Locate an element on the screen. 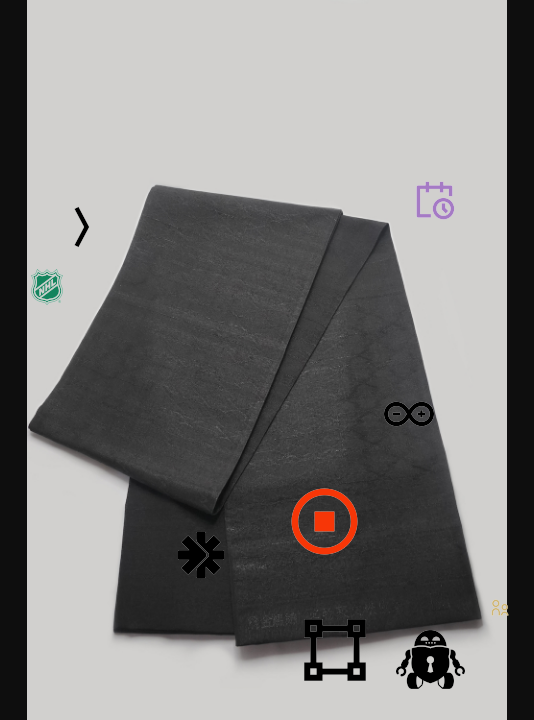 This screenshot has width=534, height=720. edit shape or object boundaries is located at coordinates (335, 650).